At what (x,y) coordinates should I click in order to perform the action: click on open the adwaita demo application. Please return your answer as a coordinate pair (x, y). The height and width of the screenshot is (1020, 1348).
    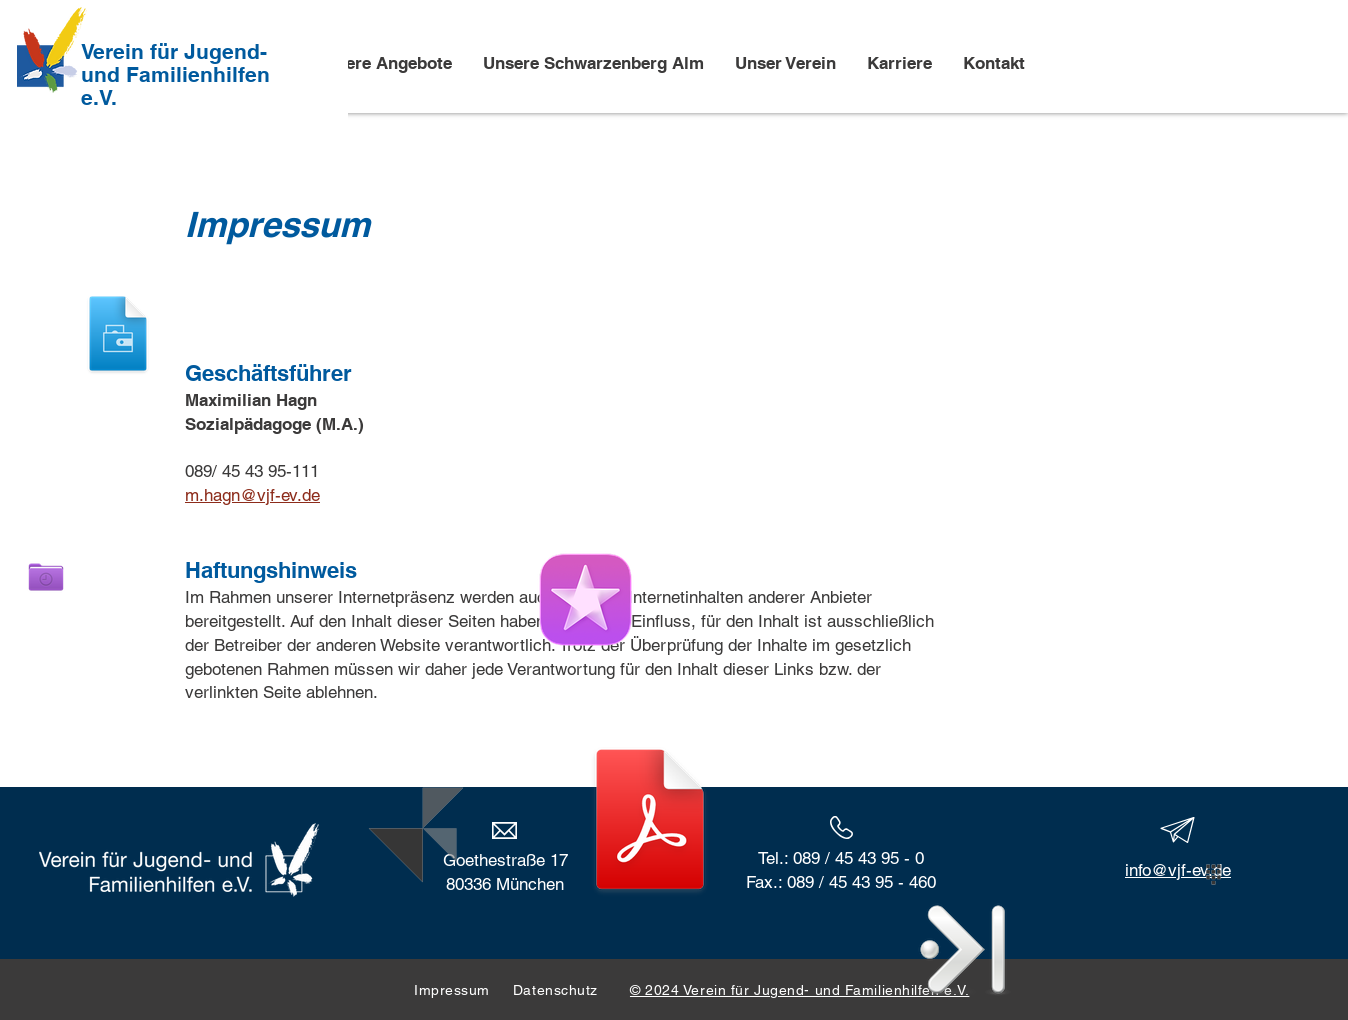
    Looking at the image, I should click on (416, 835).